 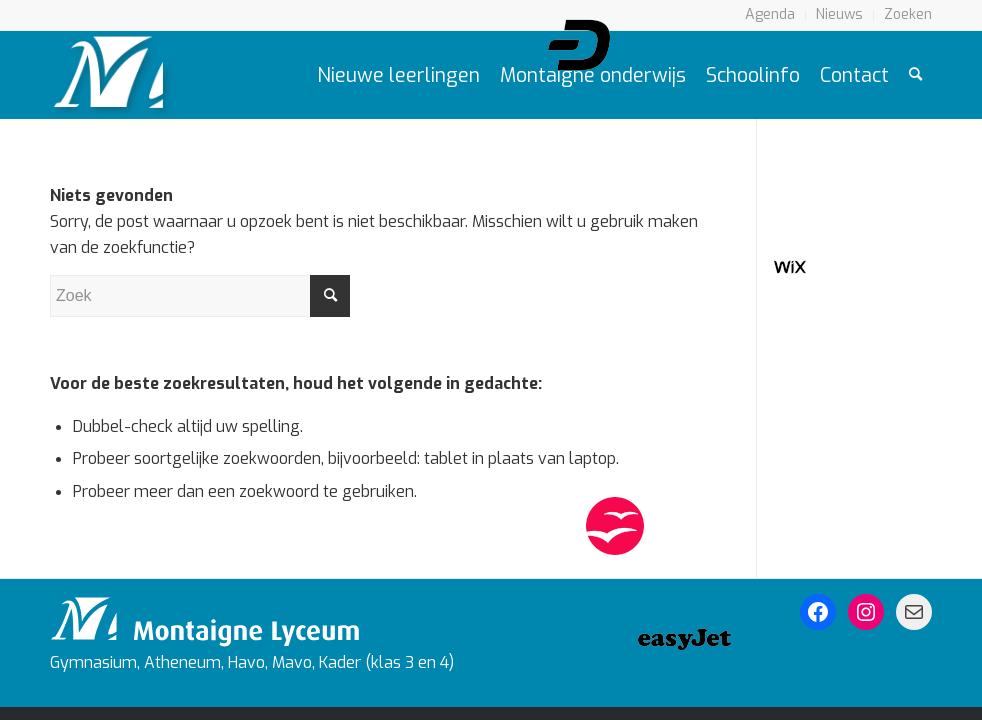 What do you see at coordinates (579, 45) in the screenshot?
I see `Dash cryptocurrency logo` at bounding box center [579, 45].